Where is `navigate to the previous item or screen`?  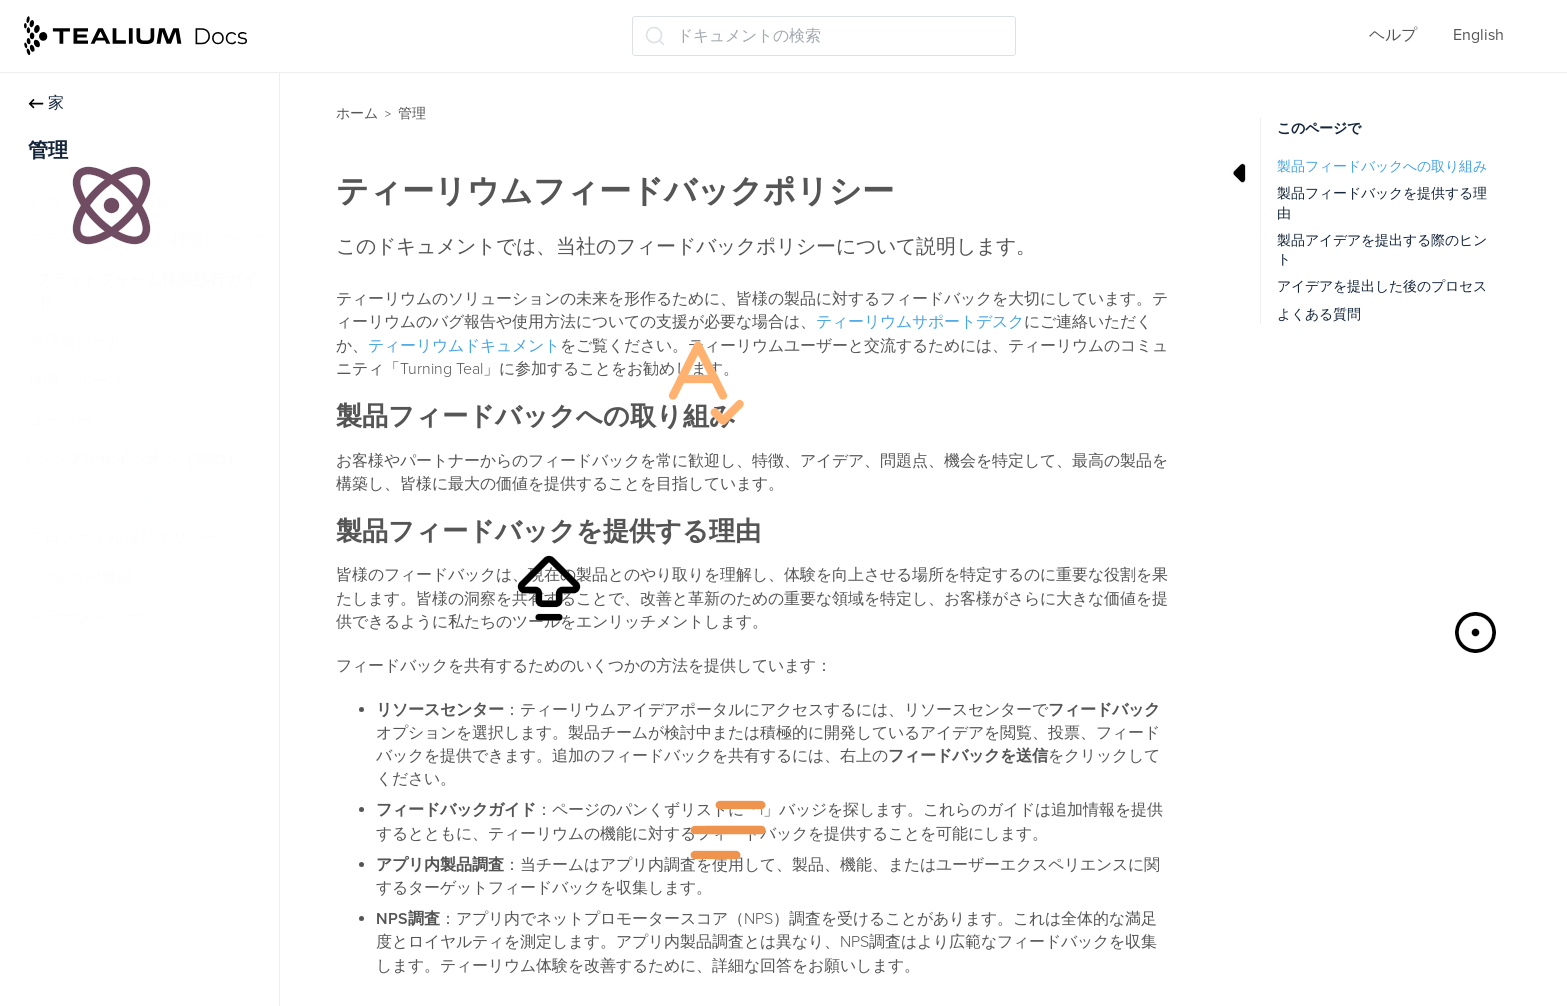 navigate to the previous item or screen is located at coordinates (1240, 173).